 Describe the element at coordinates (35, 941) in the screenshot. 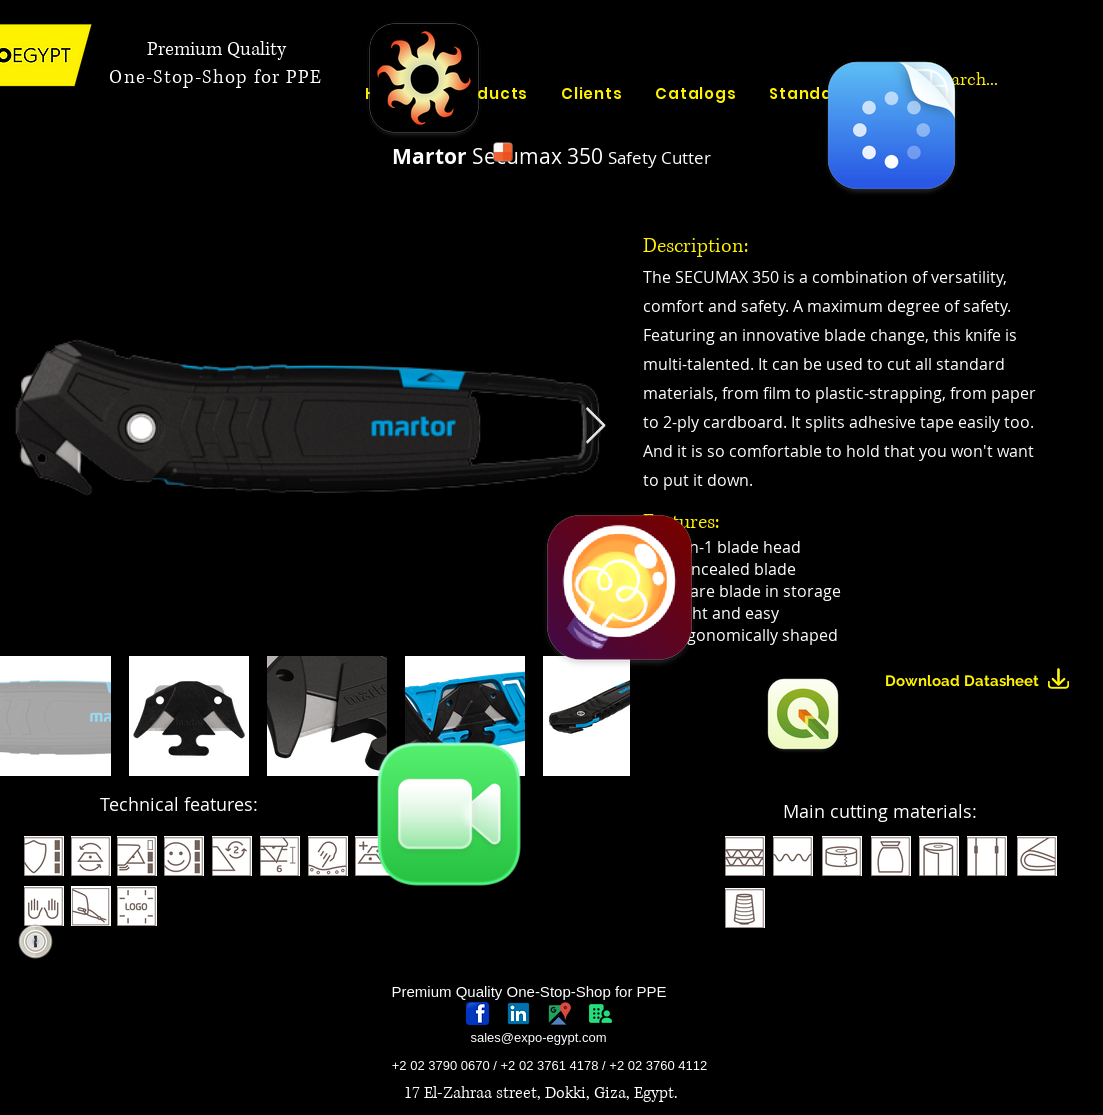

I see `open passwords and keys manager` at that location.